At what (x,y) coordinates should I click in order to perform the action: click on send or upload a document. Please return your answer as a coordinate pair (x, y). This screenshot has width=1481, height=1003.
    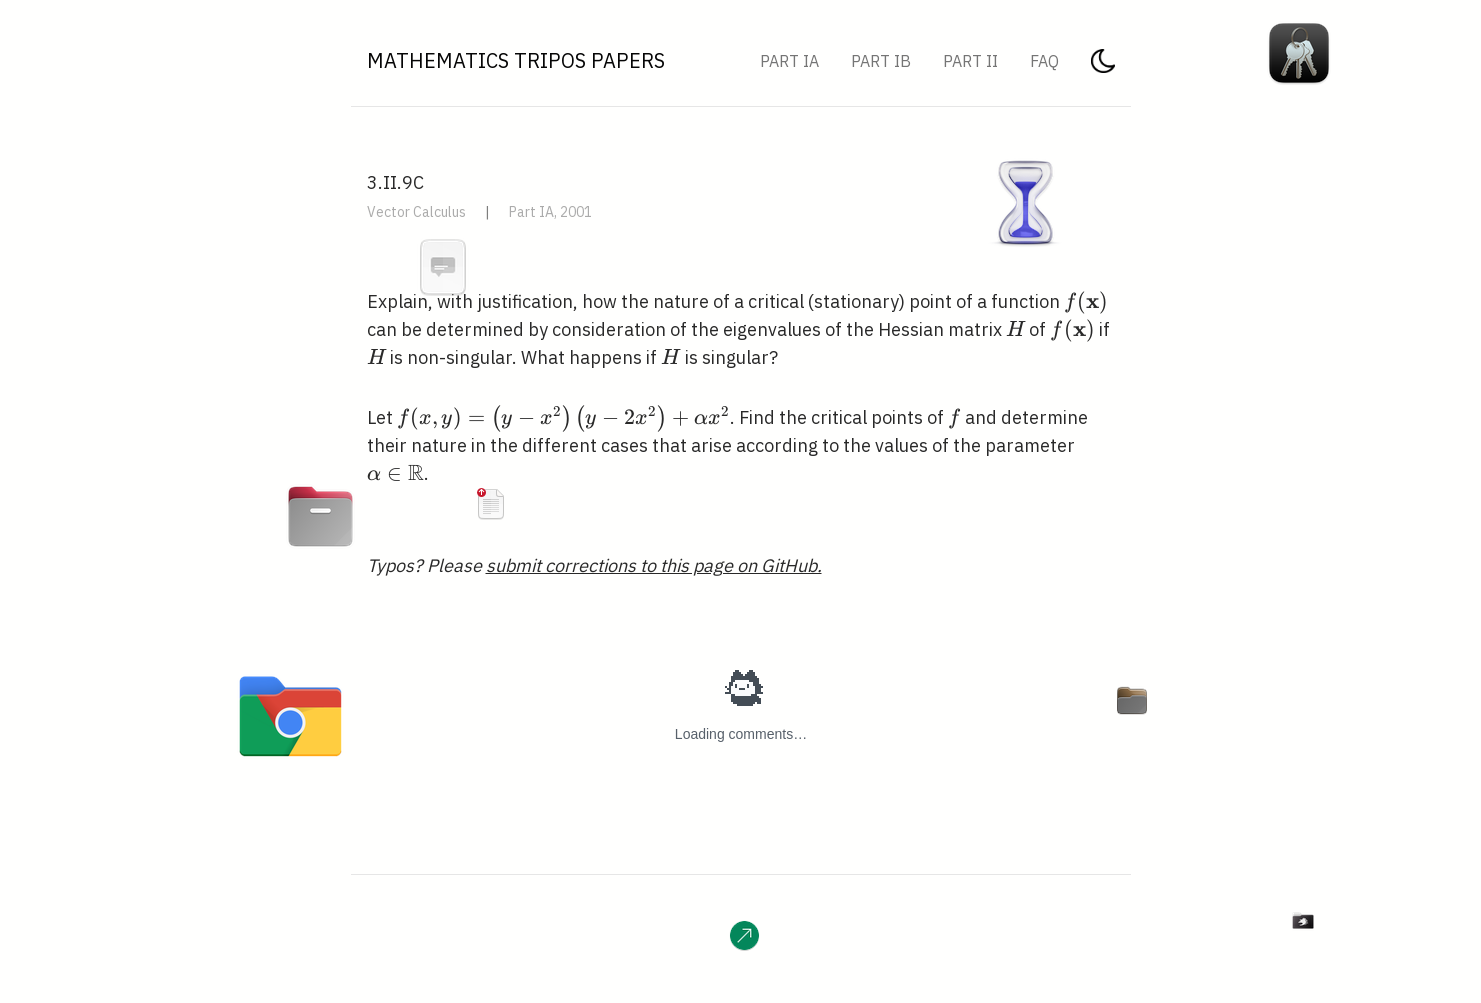
    Looking at the image, I should click on (491, 504).